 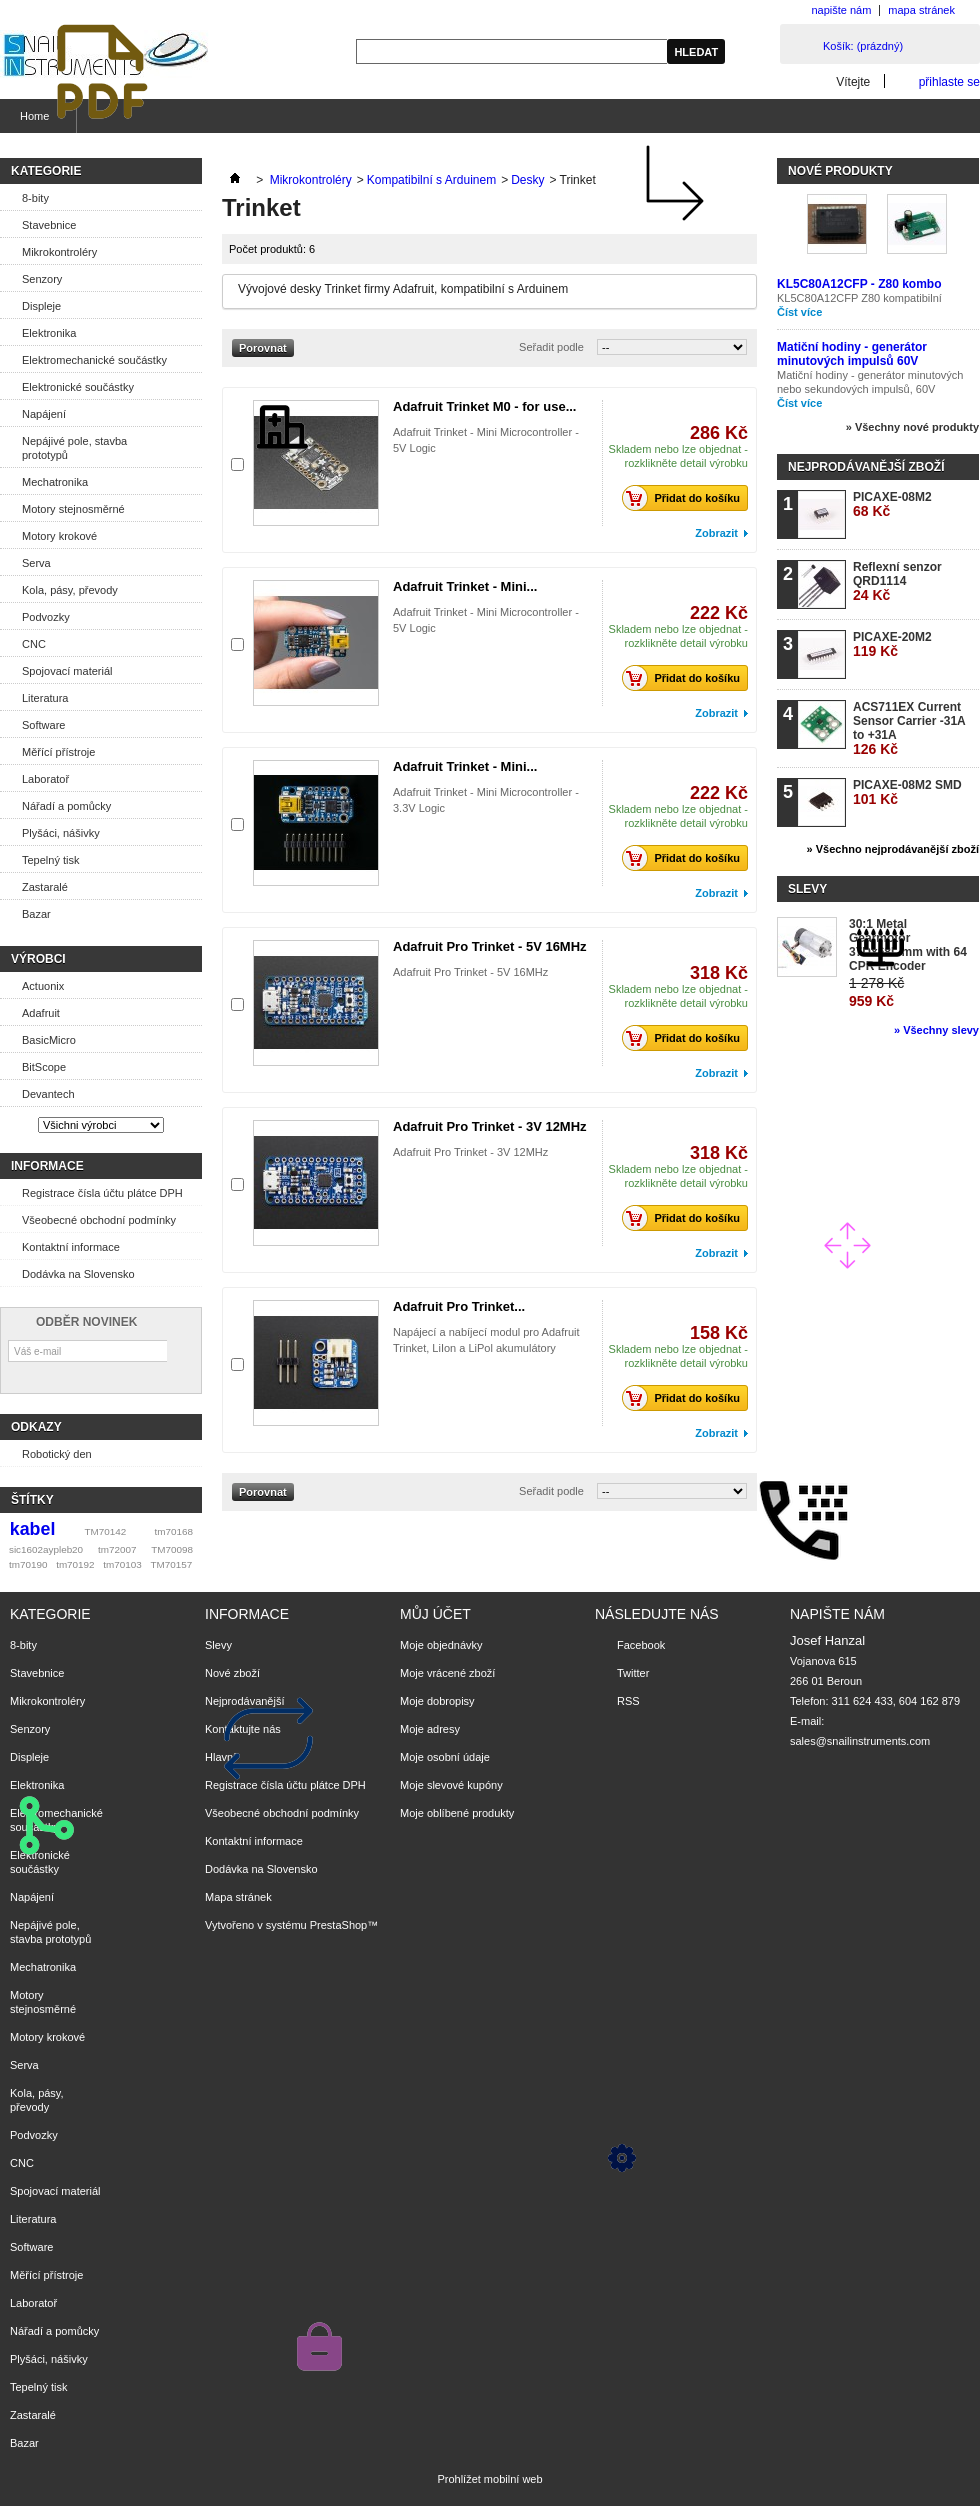 I want to click on find nearby hospitals or medical facilities, so click(x=280, y=427).